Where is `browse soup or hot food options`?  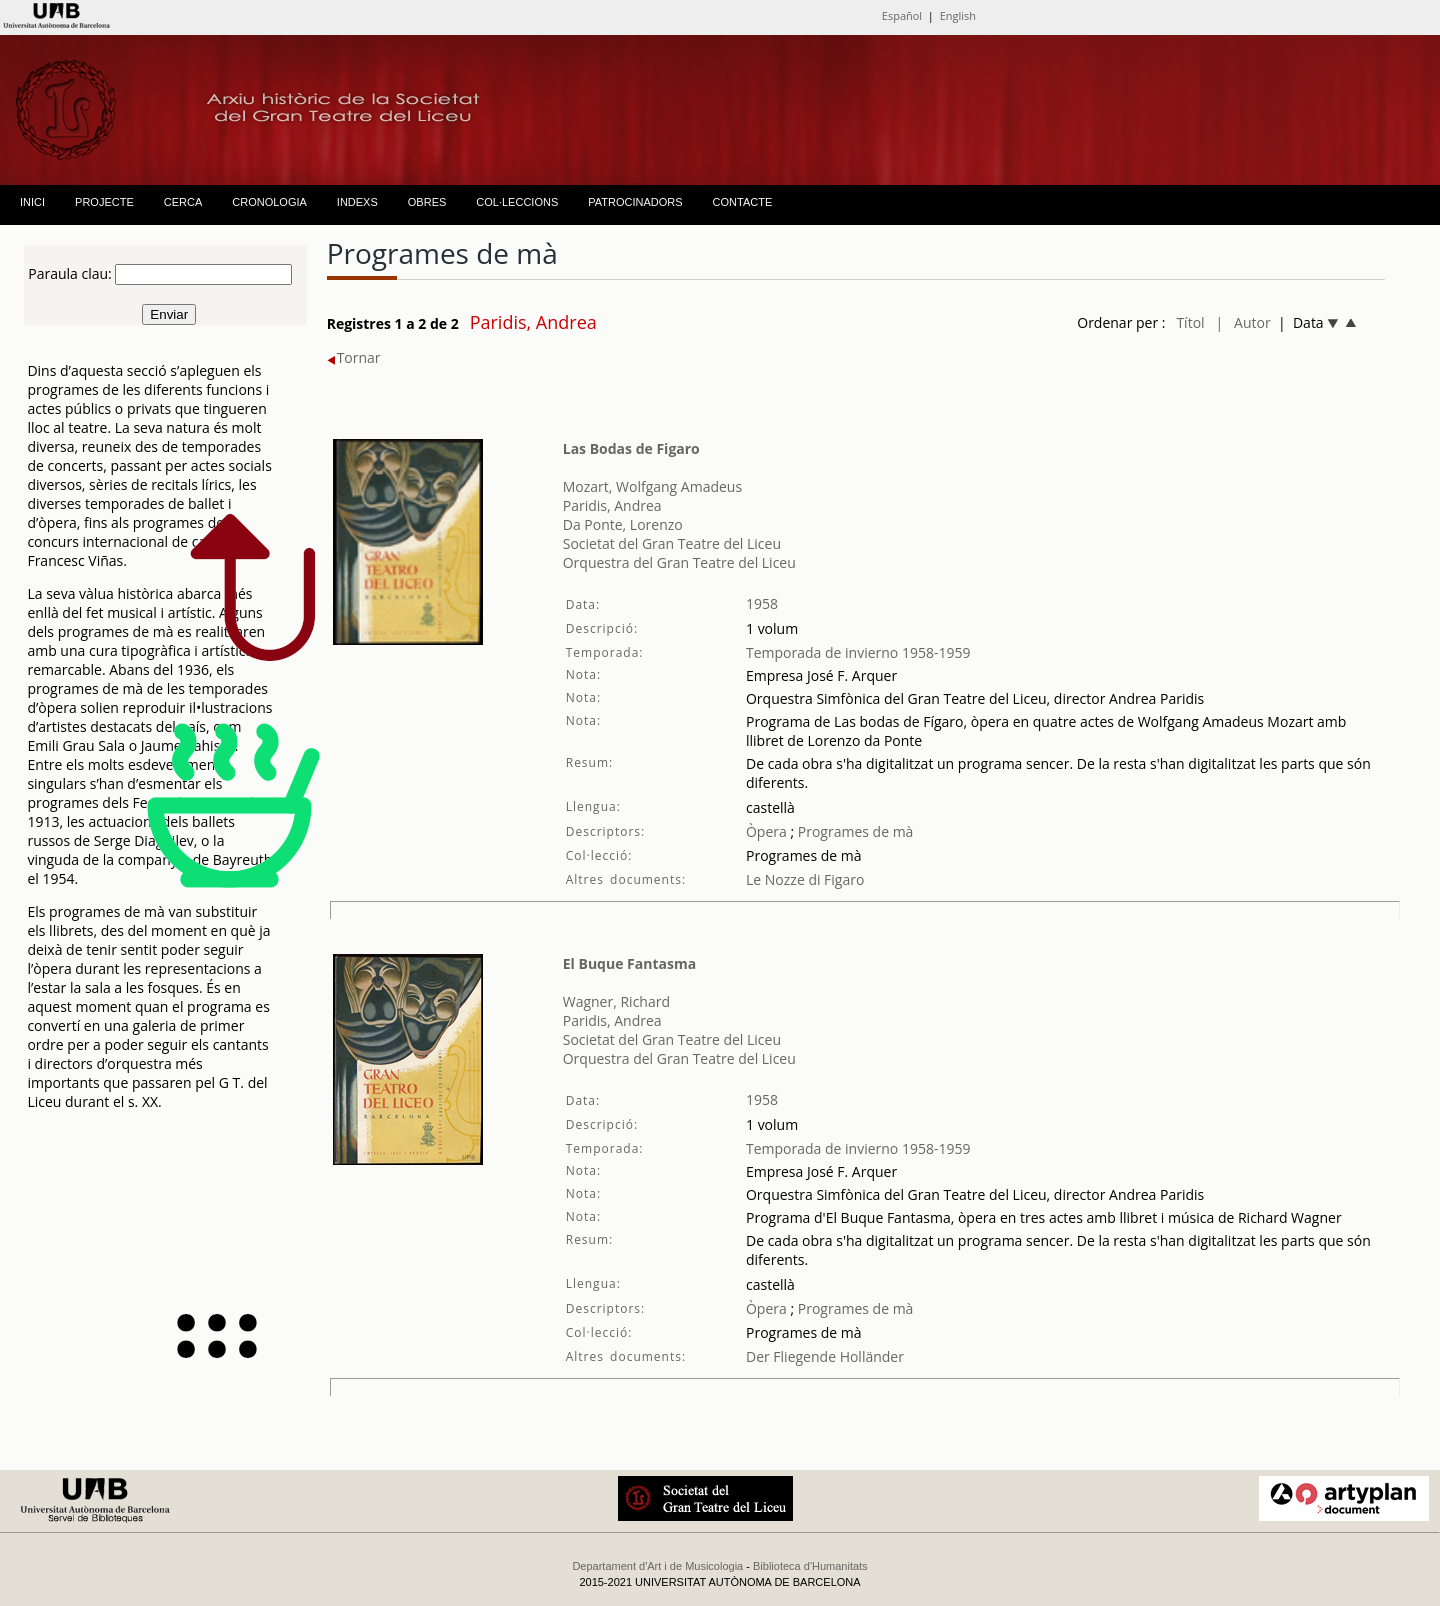
browse soup or hot food options is located at coordinates (229, 805).